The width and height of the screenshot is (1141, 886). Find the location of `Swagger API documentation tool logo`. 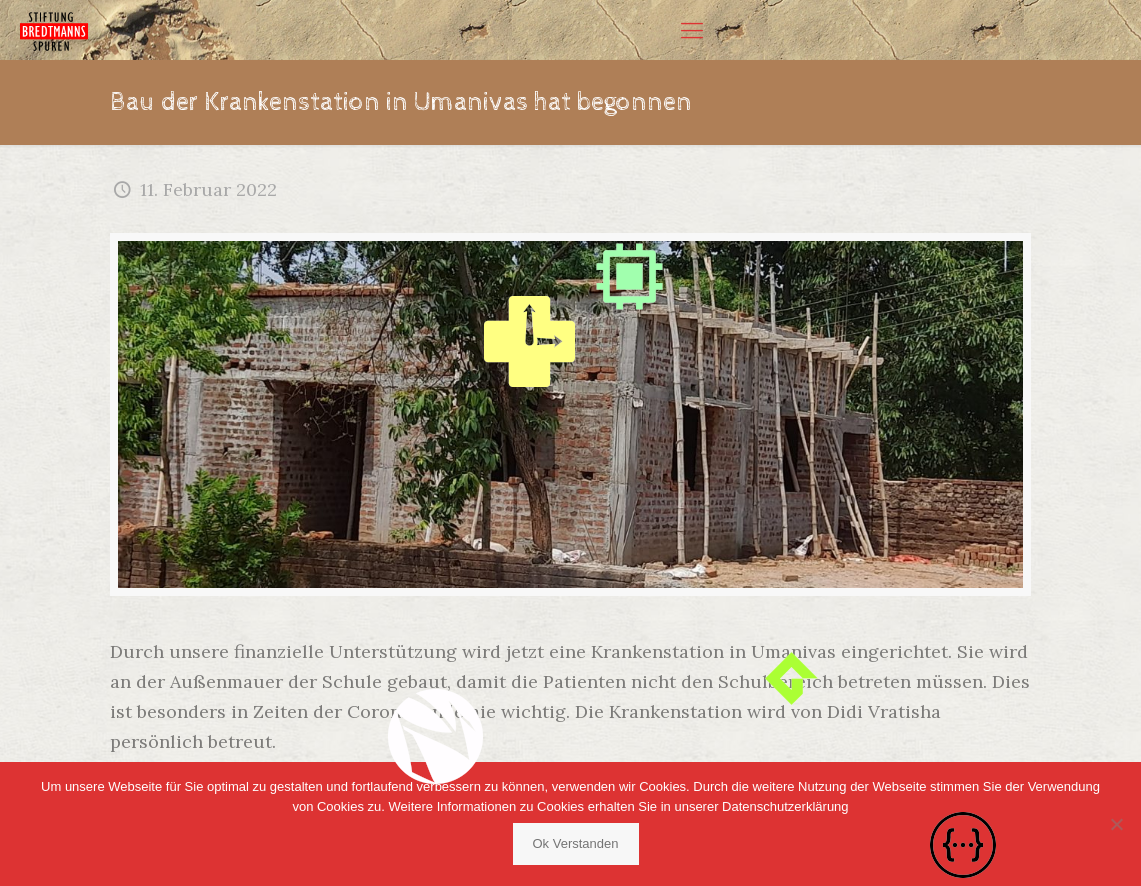

Swagger API documentation tool logo is located at coordinates (963, 845).